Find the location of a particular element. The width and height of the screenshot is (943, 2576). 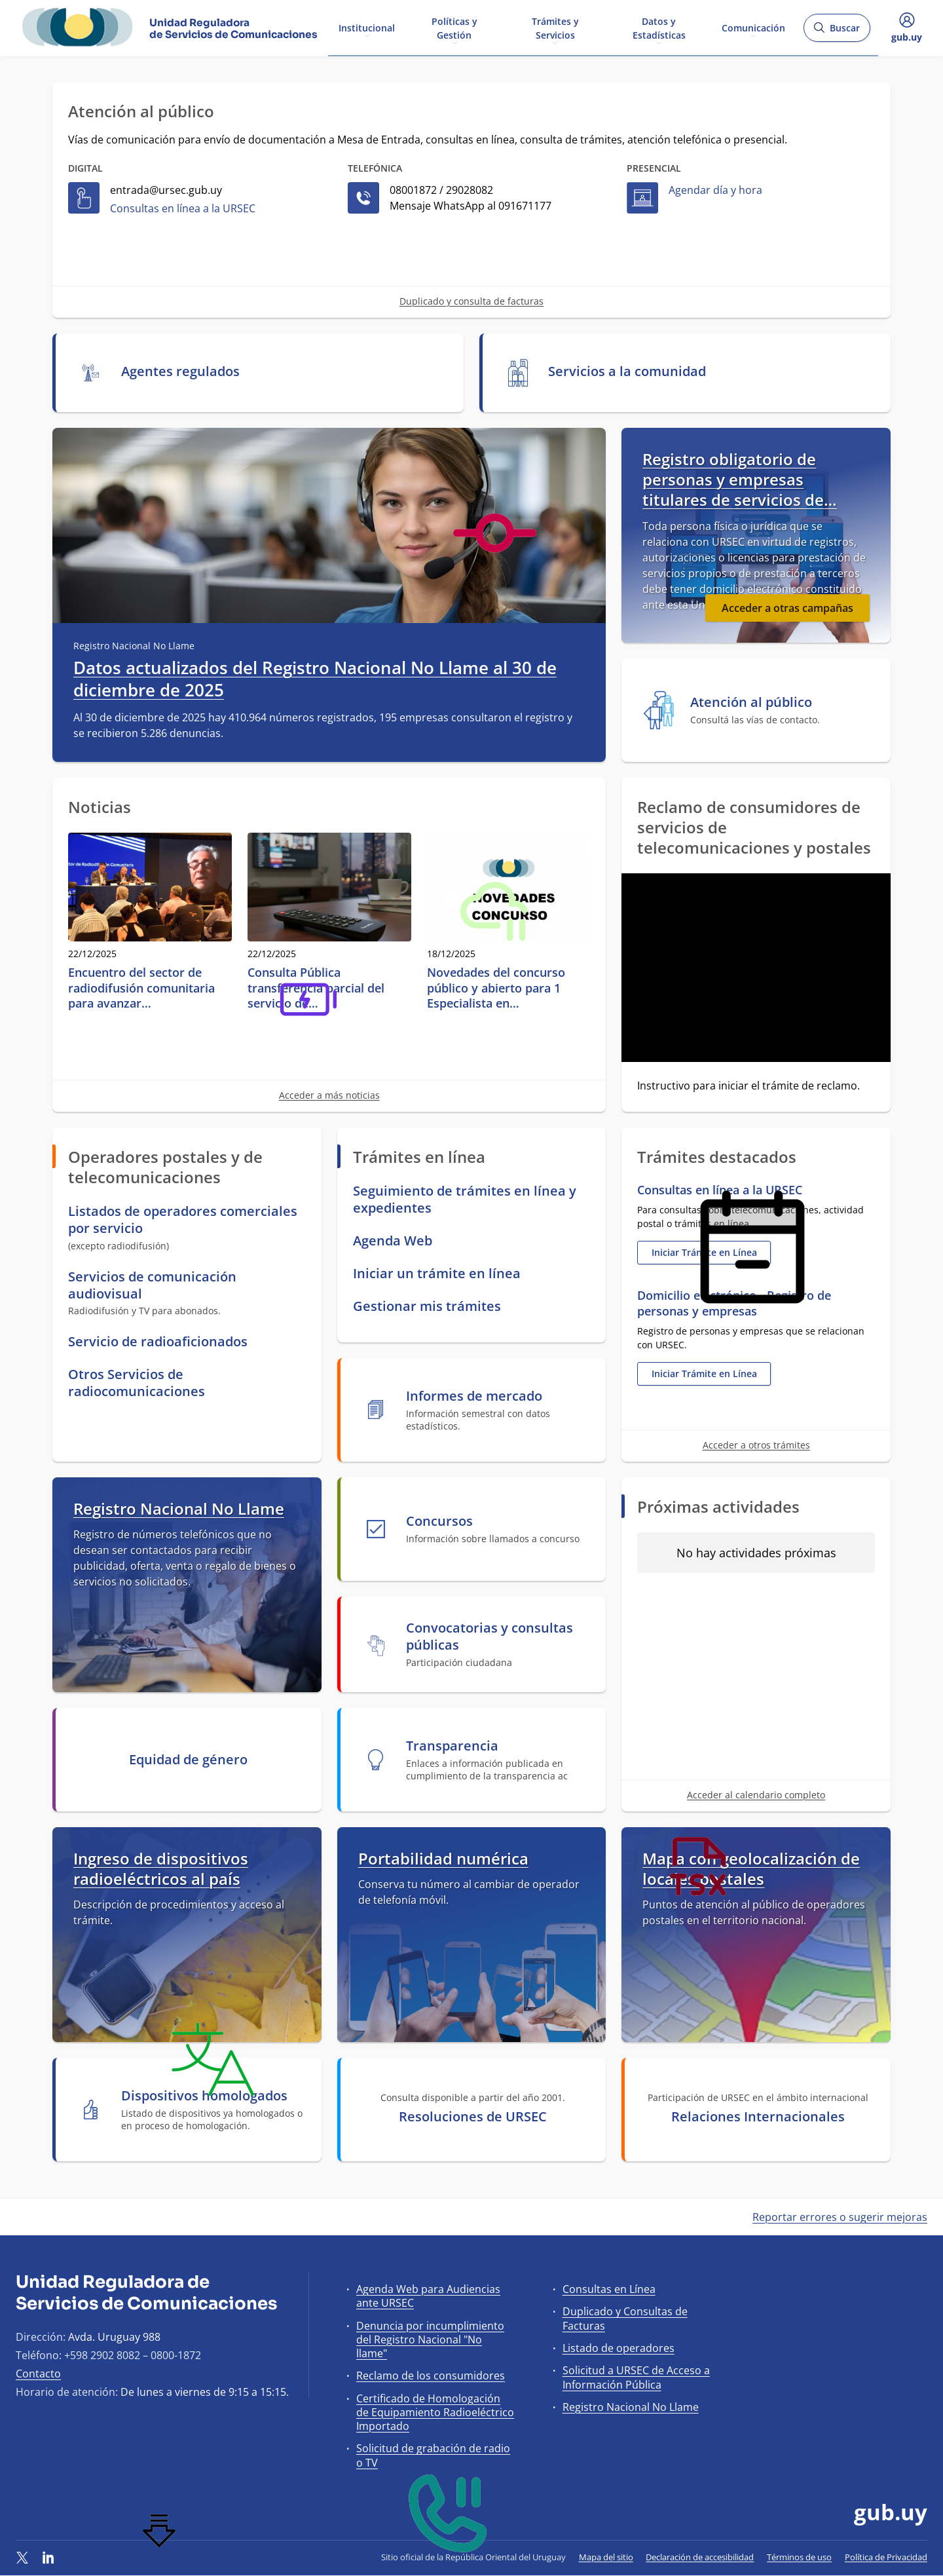

a TypeScript React component file is located at coordinates (699, 1868).